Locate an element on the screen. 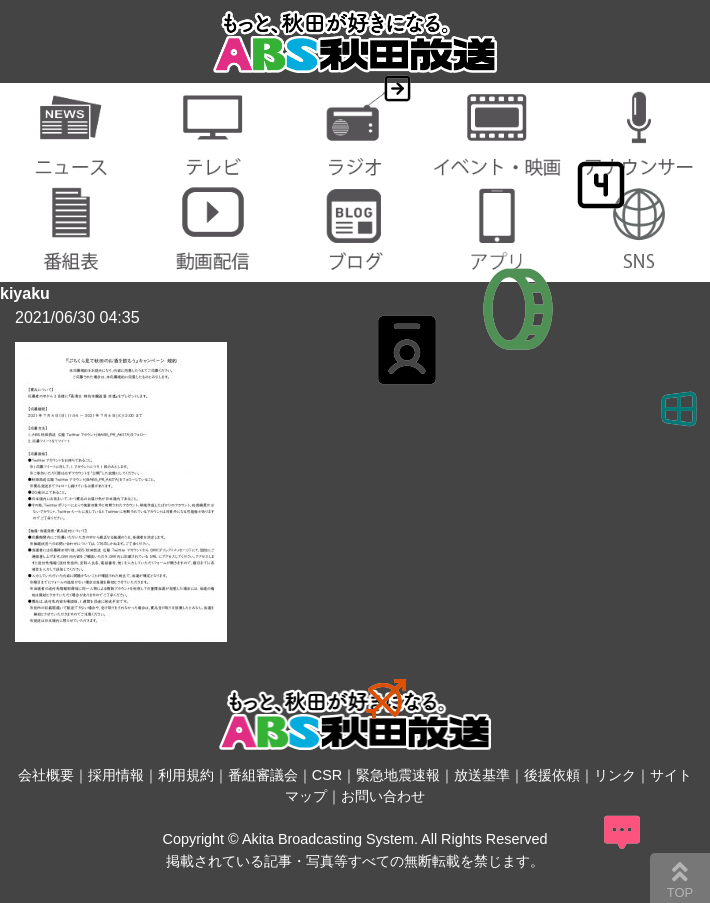 The image size is (710, 903). open windows settings or system options is located at coordinates (679, 409).